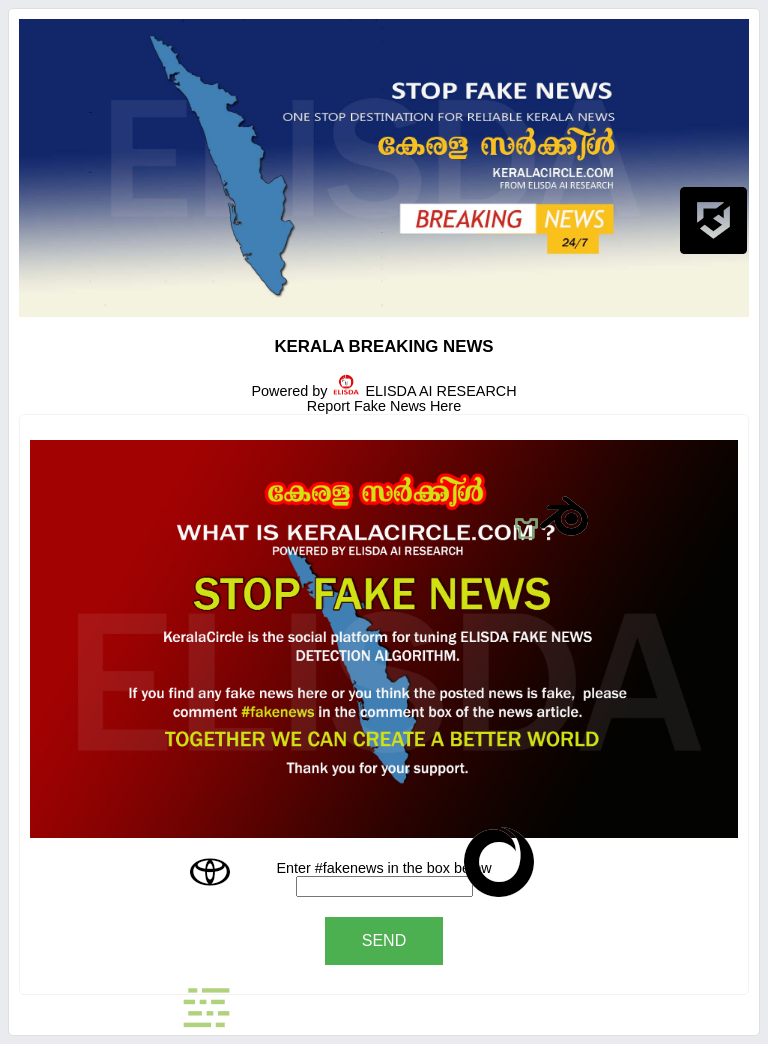 The image size is (768, 1044). I want to click on open blender 3d modeling software, so click(564, 516).